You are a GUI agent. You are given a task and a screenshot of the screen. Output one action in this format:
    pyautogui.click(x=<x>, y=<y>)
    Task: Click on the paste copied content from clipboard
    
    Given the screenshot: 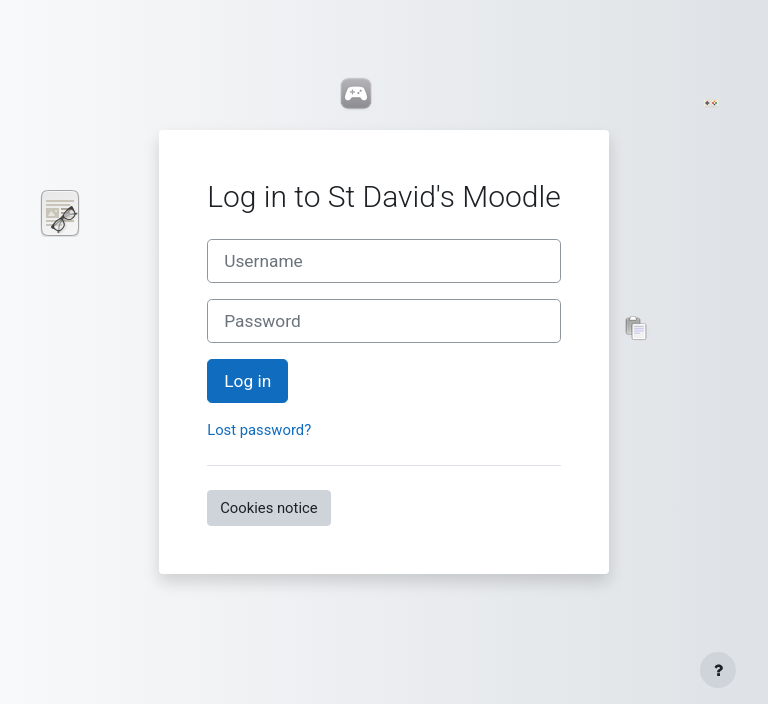 What is the action you would take?
    pyautogui.click(x=636, y=328)
    